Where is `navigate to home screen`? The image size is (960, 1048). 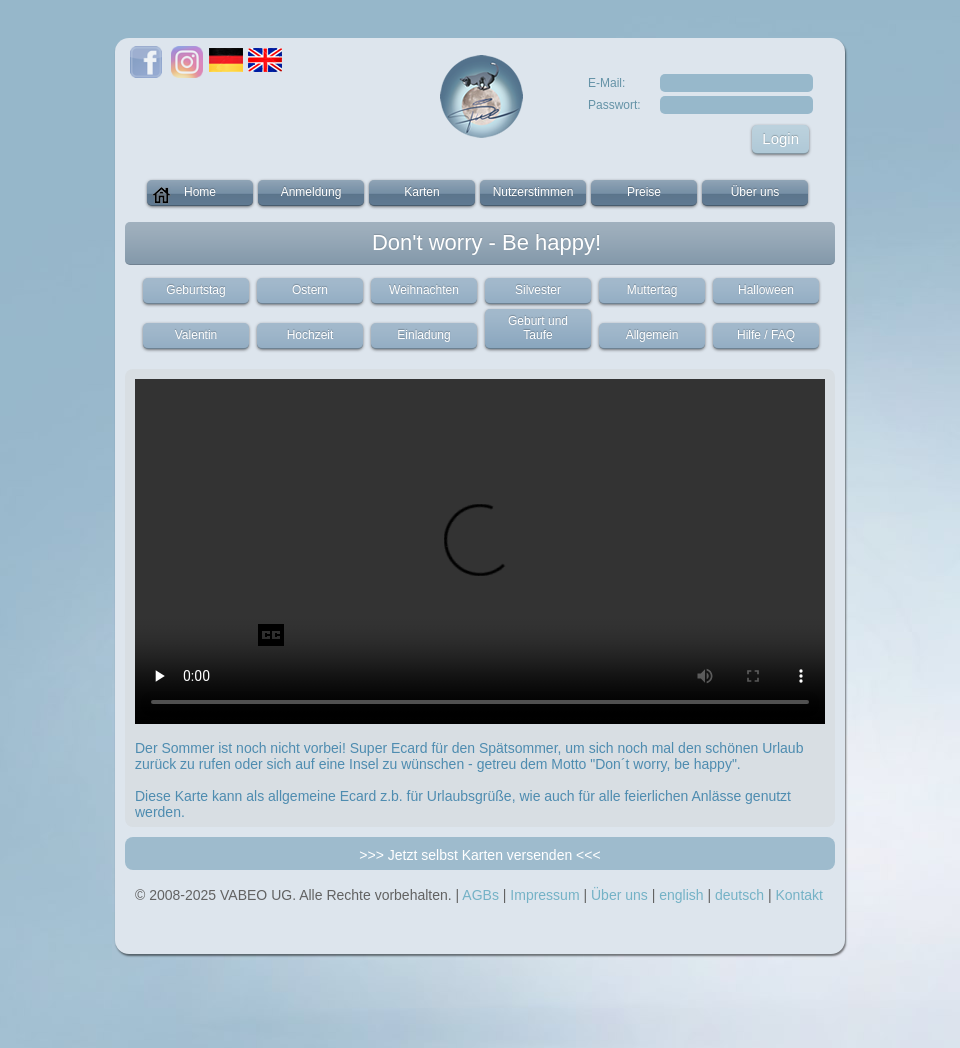
navigate to home screen is located at coordinates (161, 195).